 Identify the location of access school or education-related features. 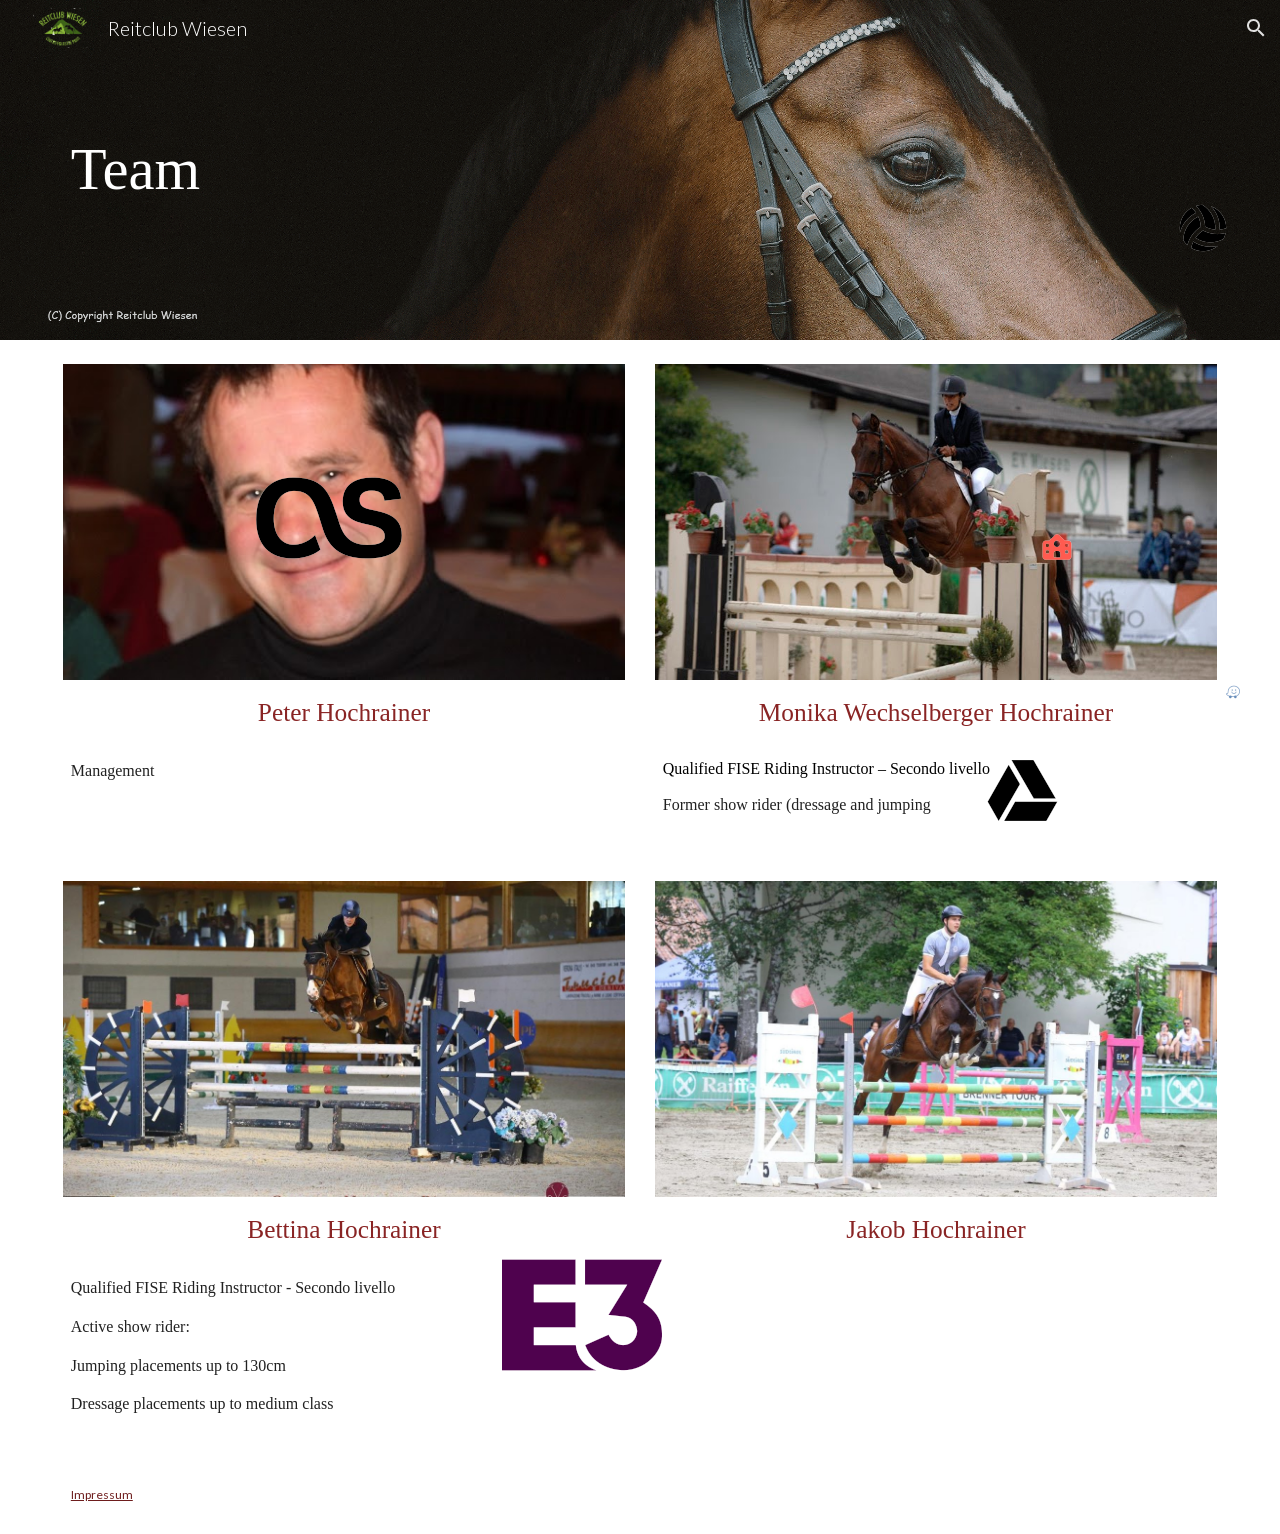
(1057, 547).